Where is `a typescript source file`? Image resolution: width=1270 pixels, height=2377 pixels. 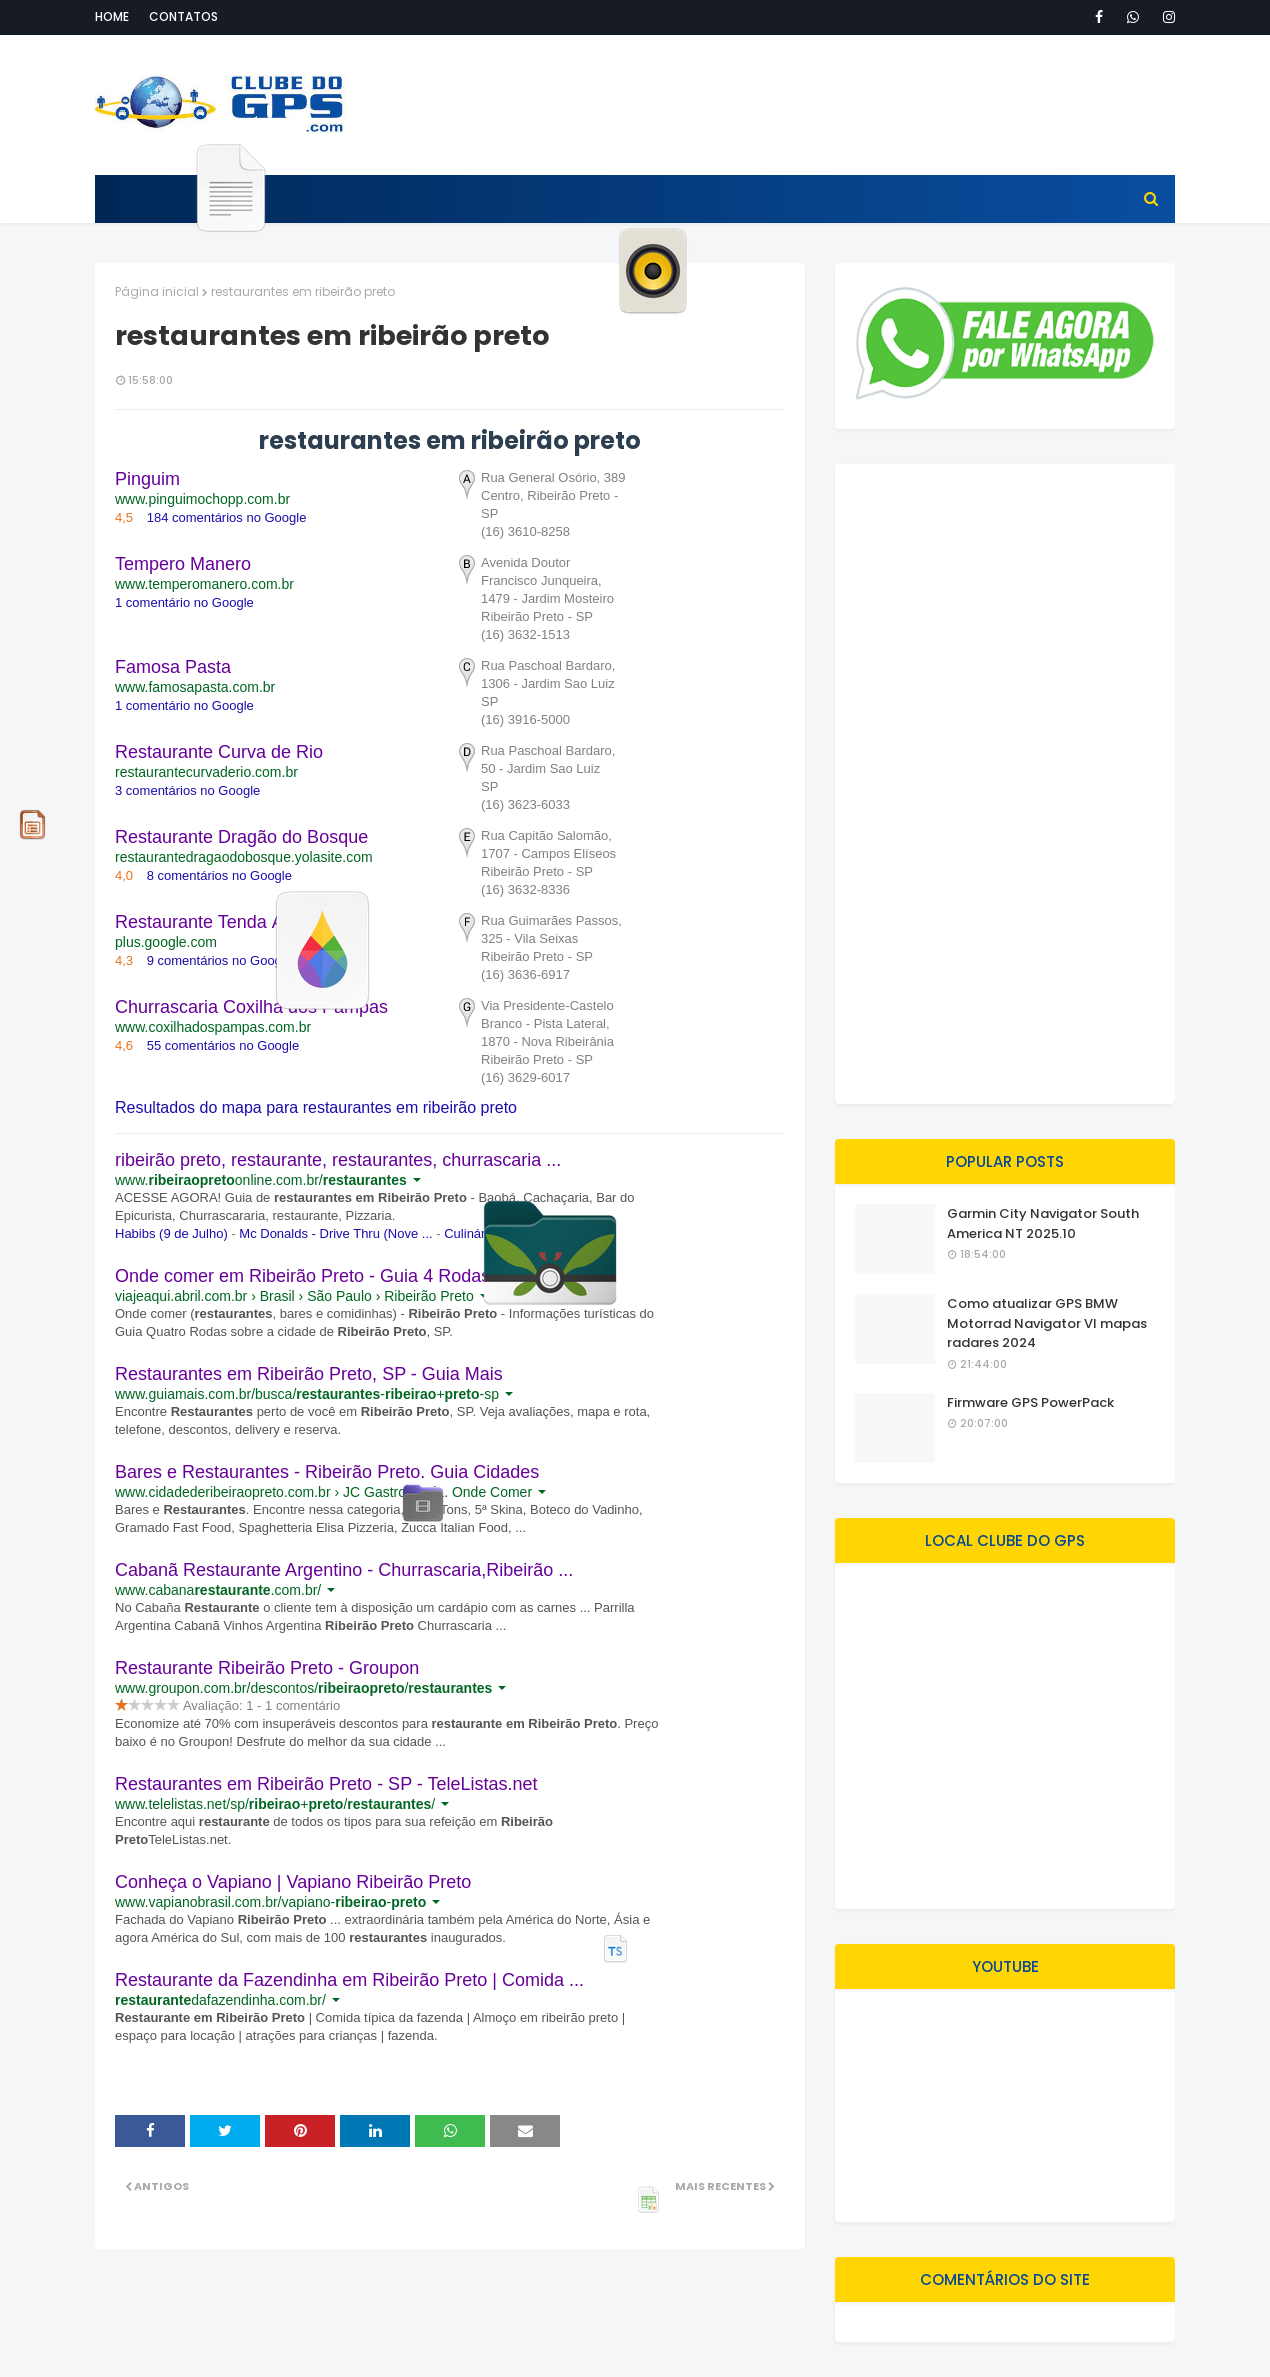
a typescript source file is located at coordinates (615, 1948).